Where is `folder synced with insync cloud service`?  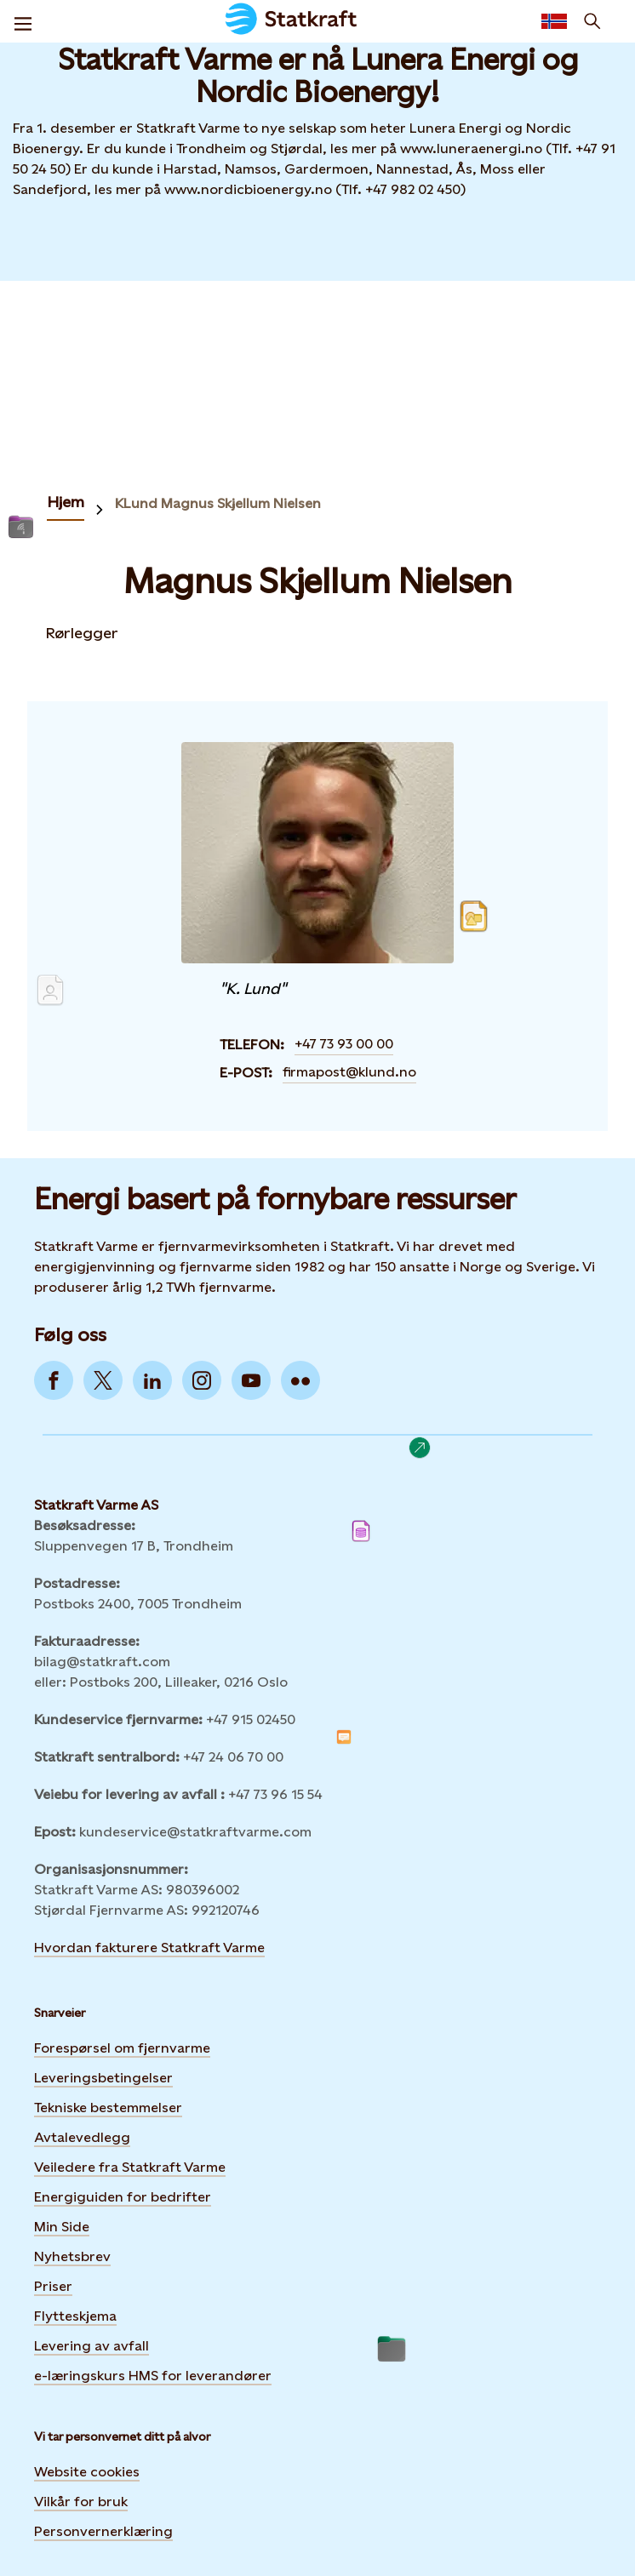
folder synced with insync cloud service is located at coordinates (20, 526).